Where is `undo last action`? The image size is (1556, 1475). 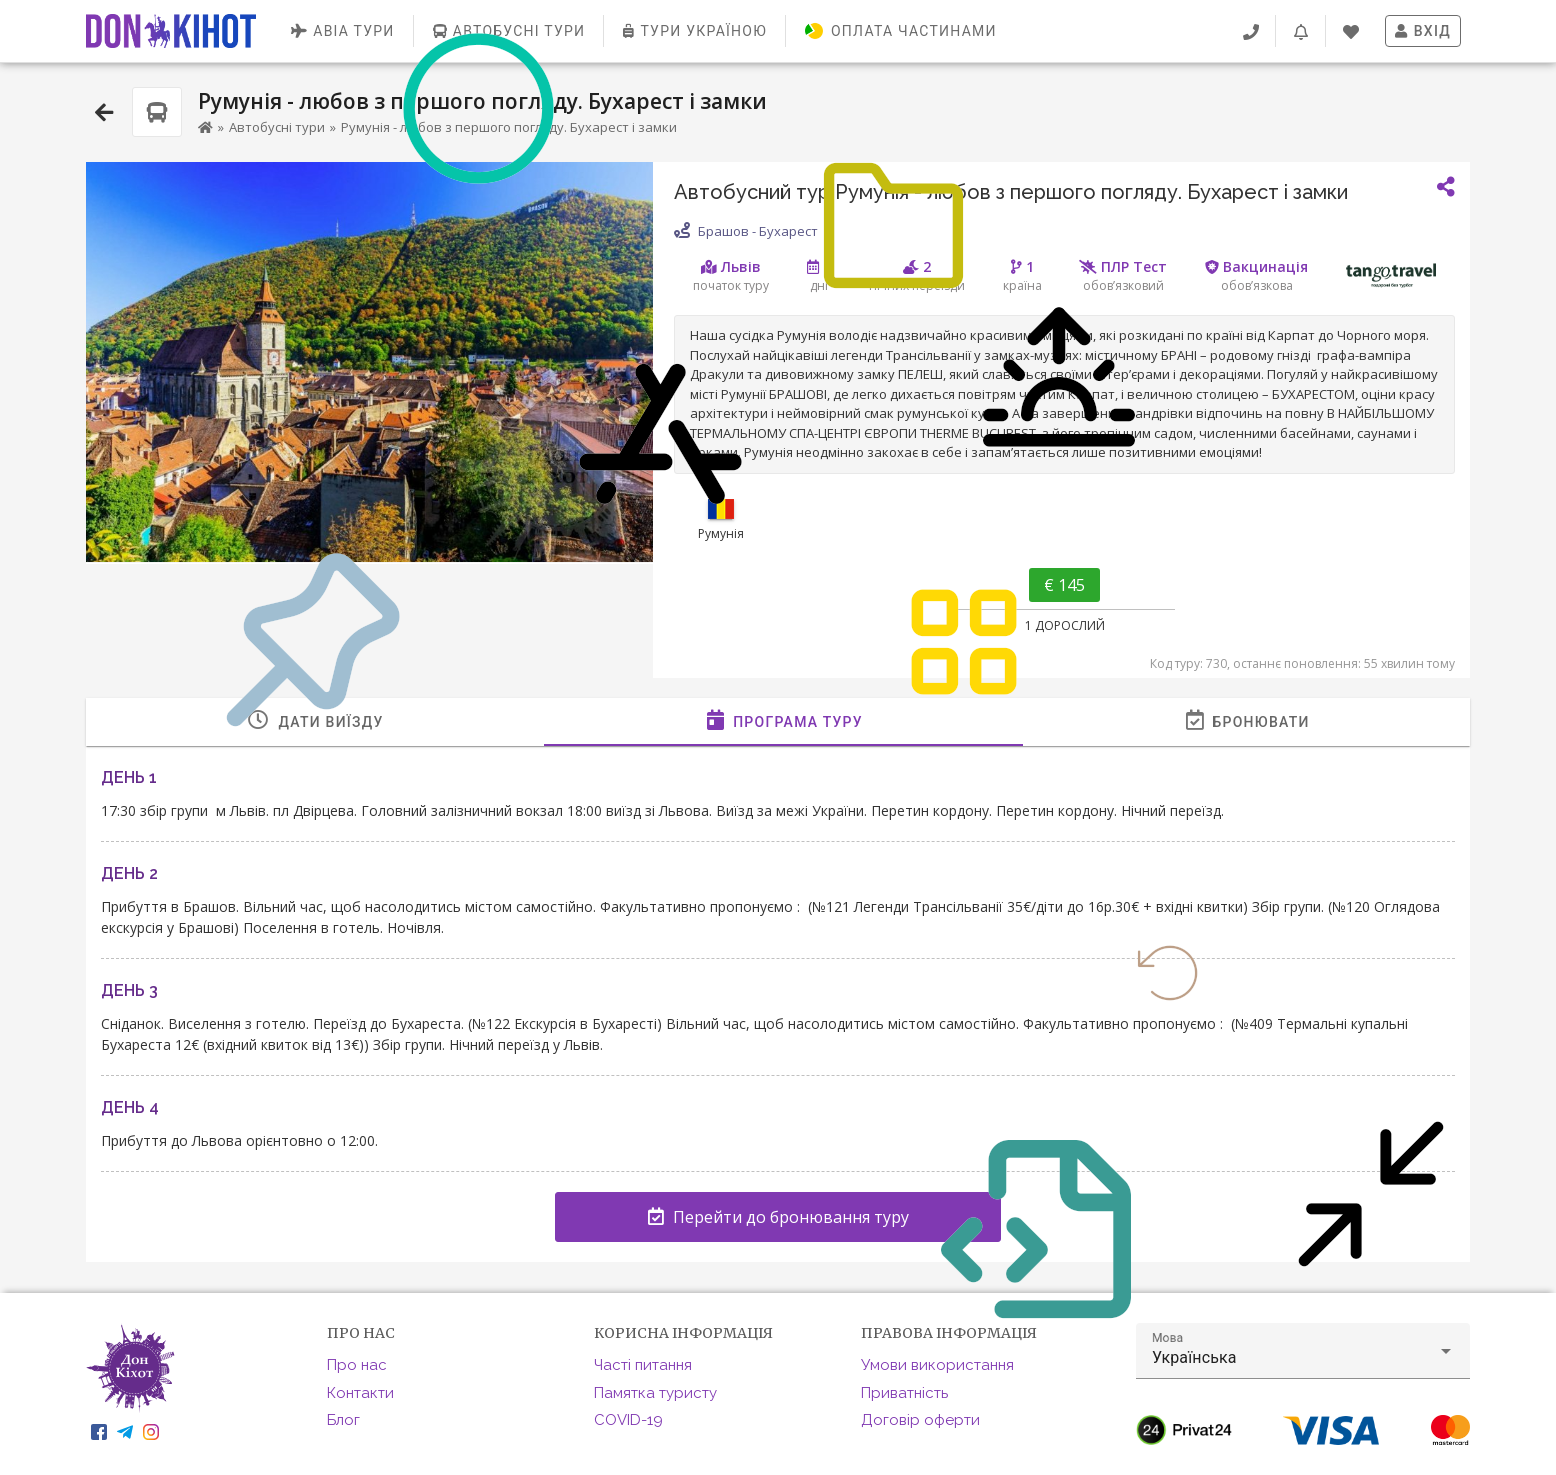
undo last action is located at coordinates (1170, 973).